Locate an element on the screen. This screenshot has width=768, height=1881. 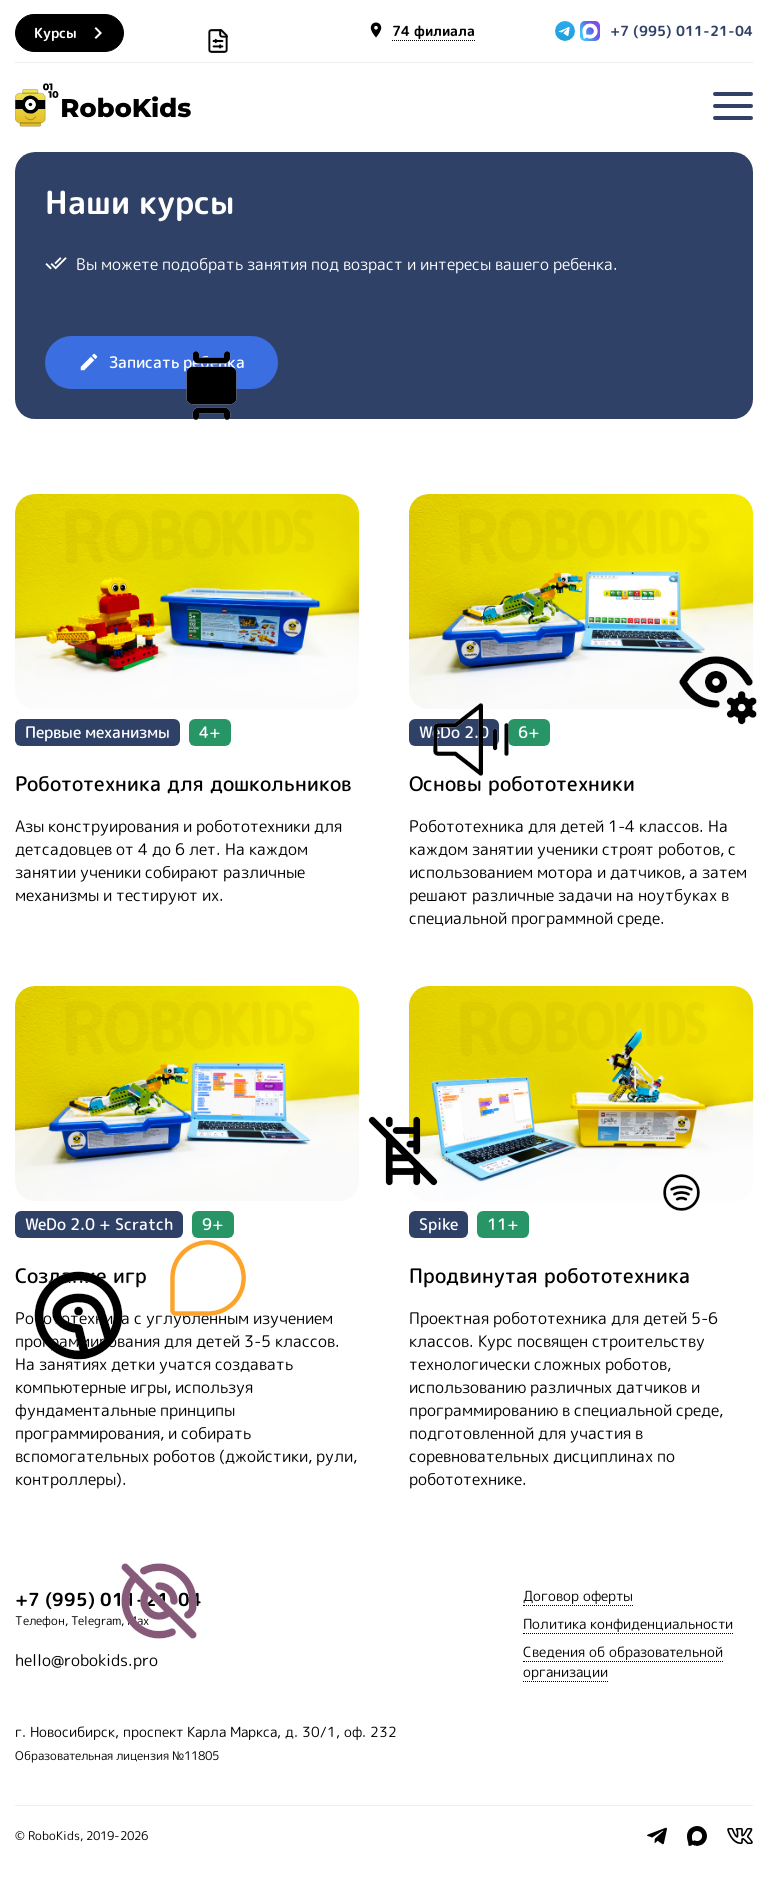
scroll through vertical carousel content is located at coordinates (211, 385).